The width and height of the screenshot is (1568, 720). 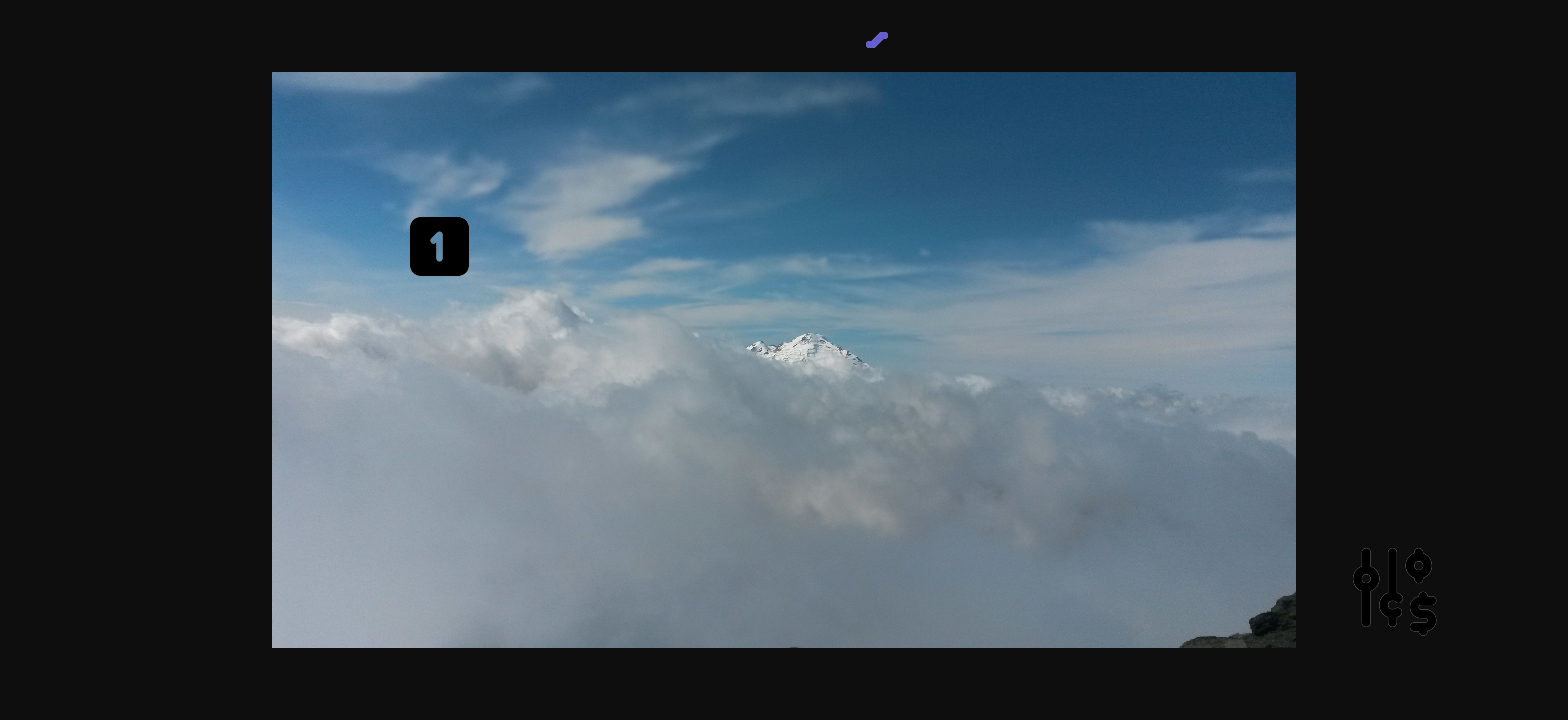 What do you see at coordinates (439, 246) in the screenshot?
I see `indicates step one in a numbered sequence` at bounding box center [439, 246].